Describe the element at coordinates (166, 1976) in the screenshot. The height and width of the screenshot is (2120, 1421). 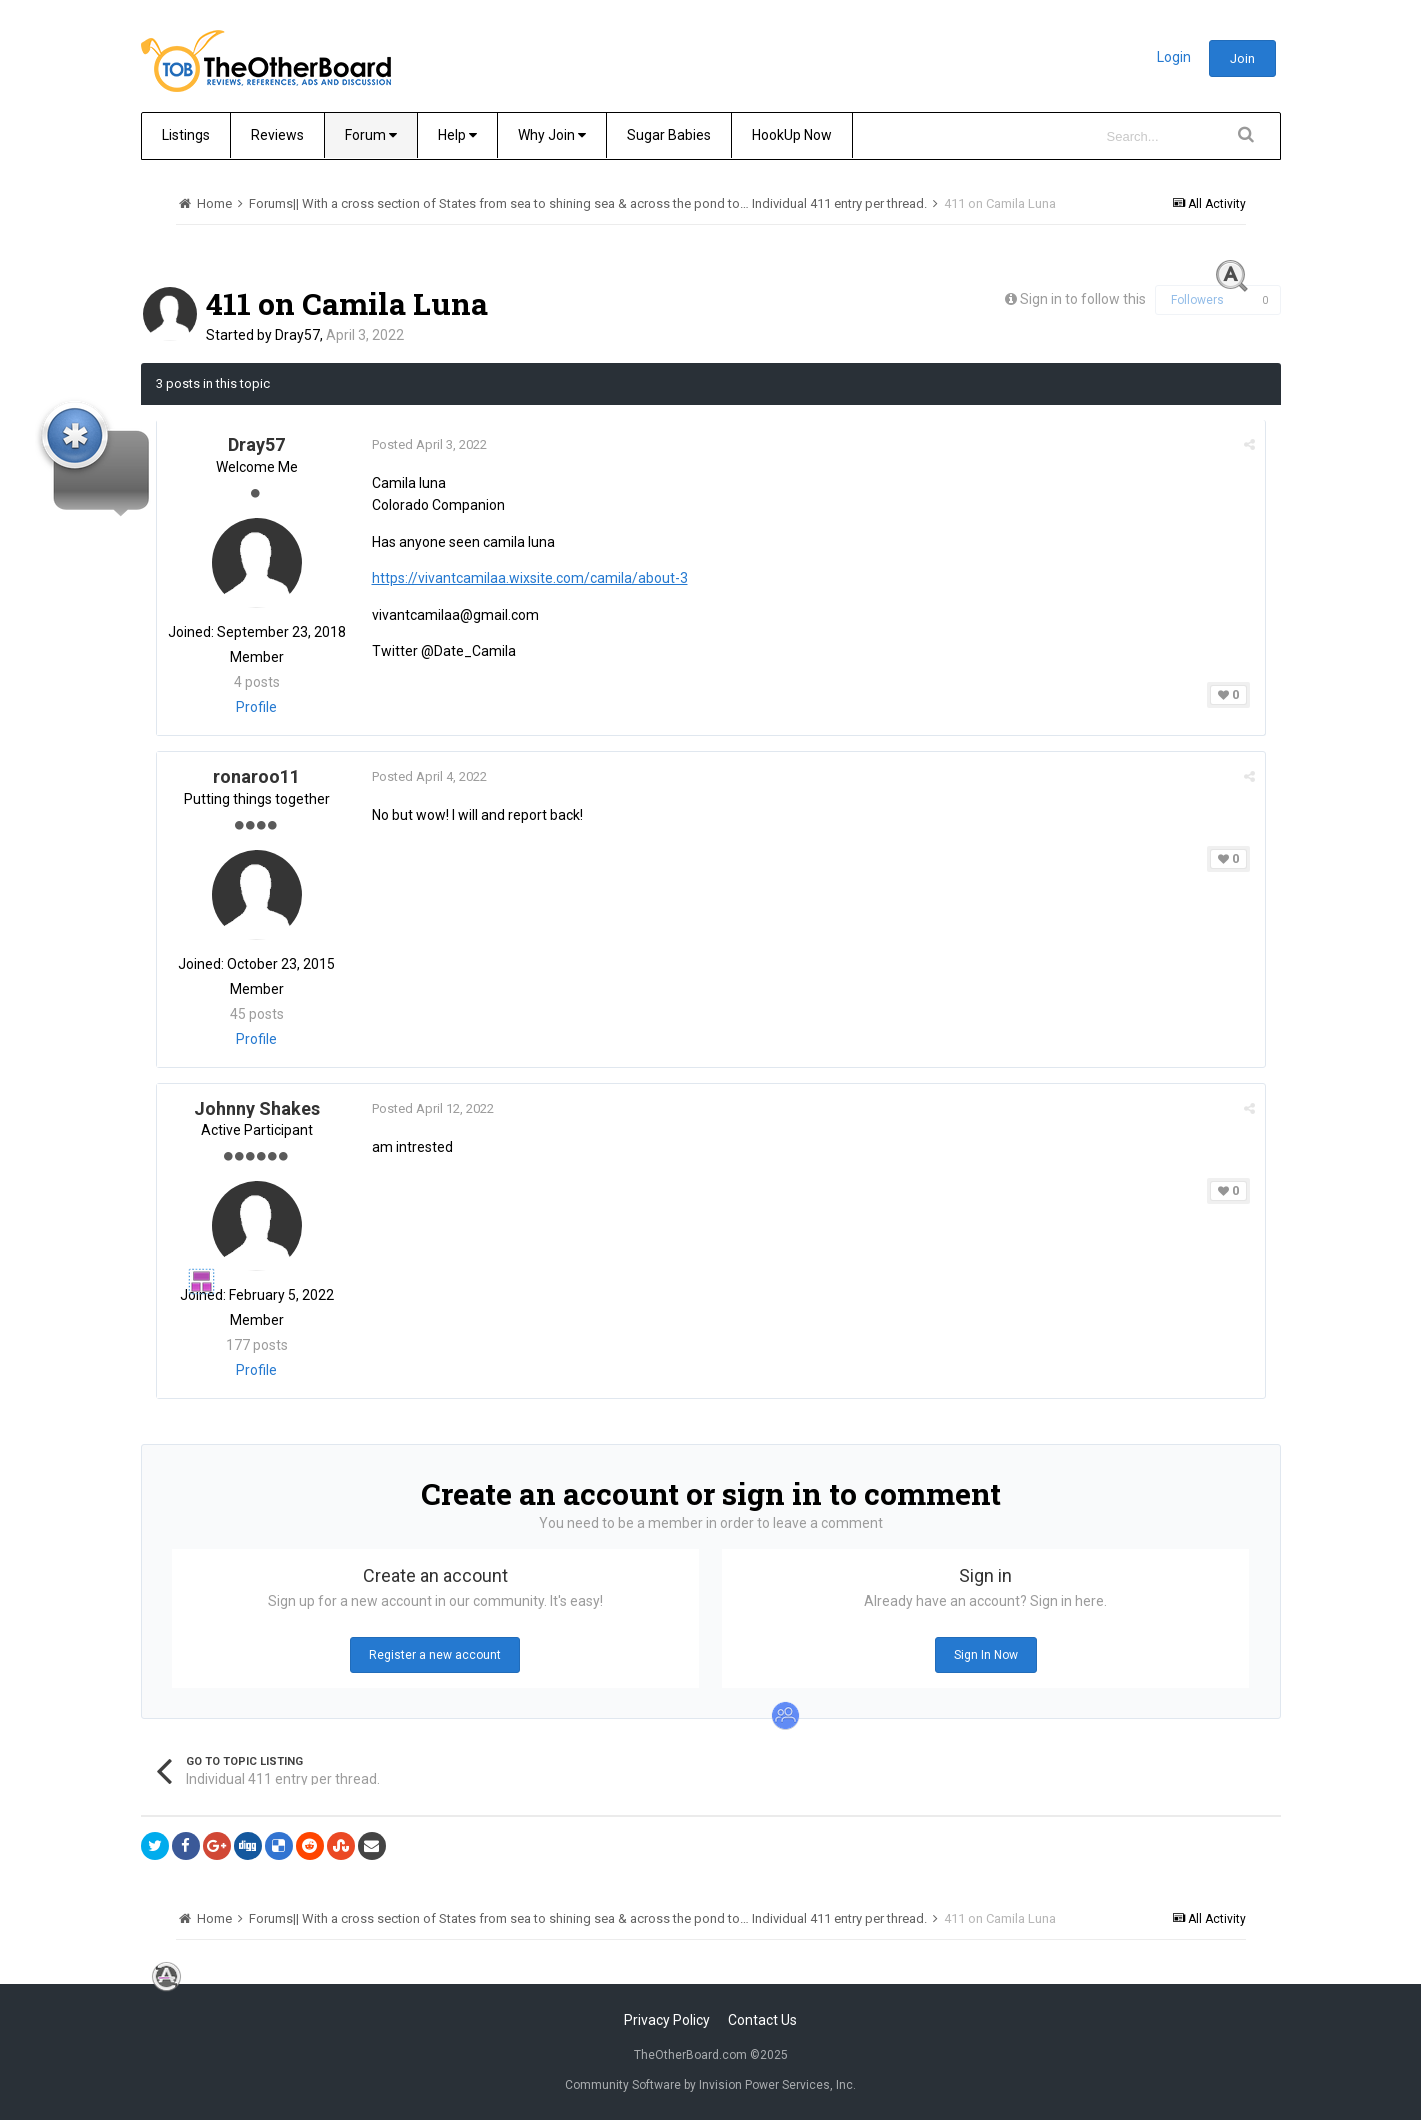
I see `check for available software updates` at that location.